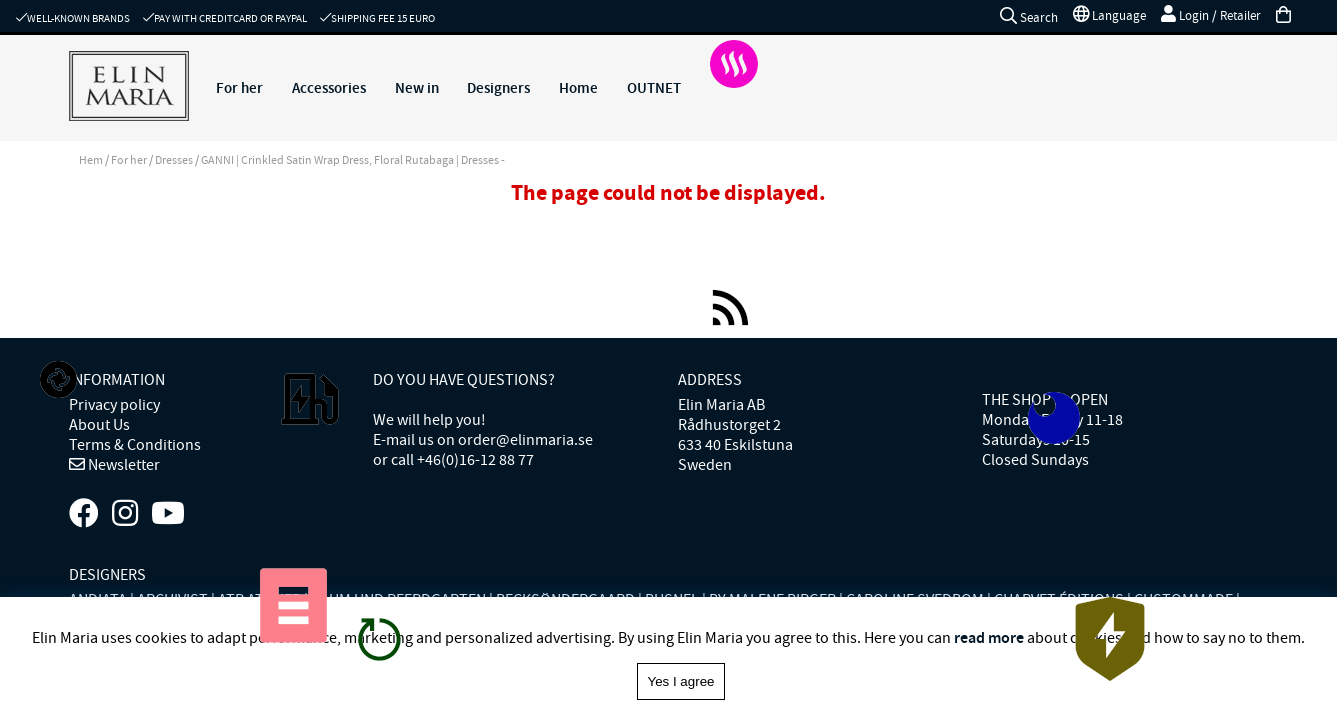 The height and width of the screenshot is (720, 1337). Describe the element at coordinates (1110, 639) in the screenshot. I see `indicates active security protection or firewall enabled` at that location.